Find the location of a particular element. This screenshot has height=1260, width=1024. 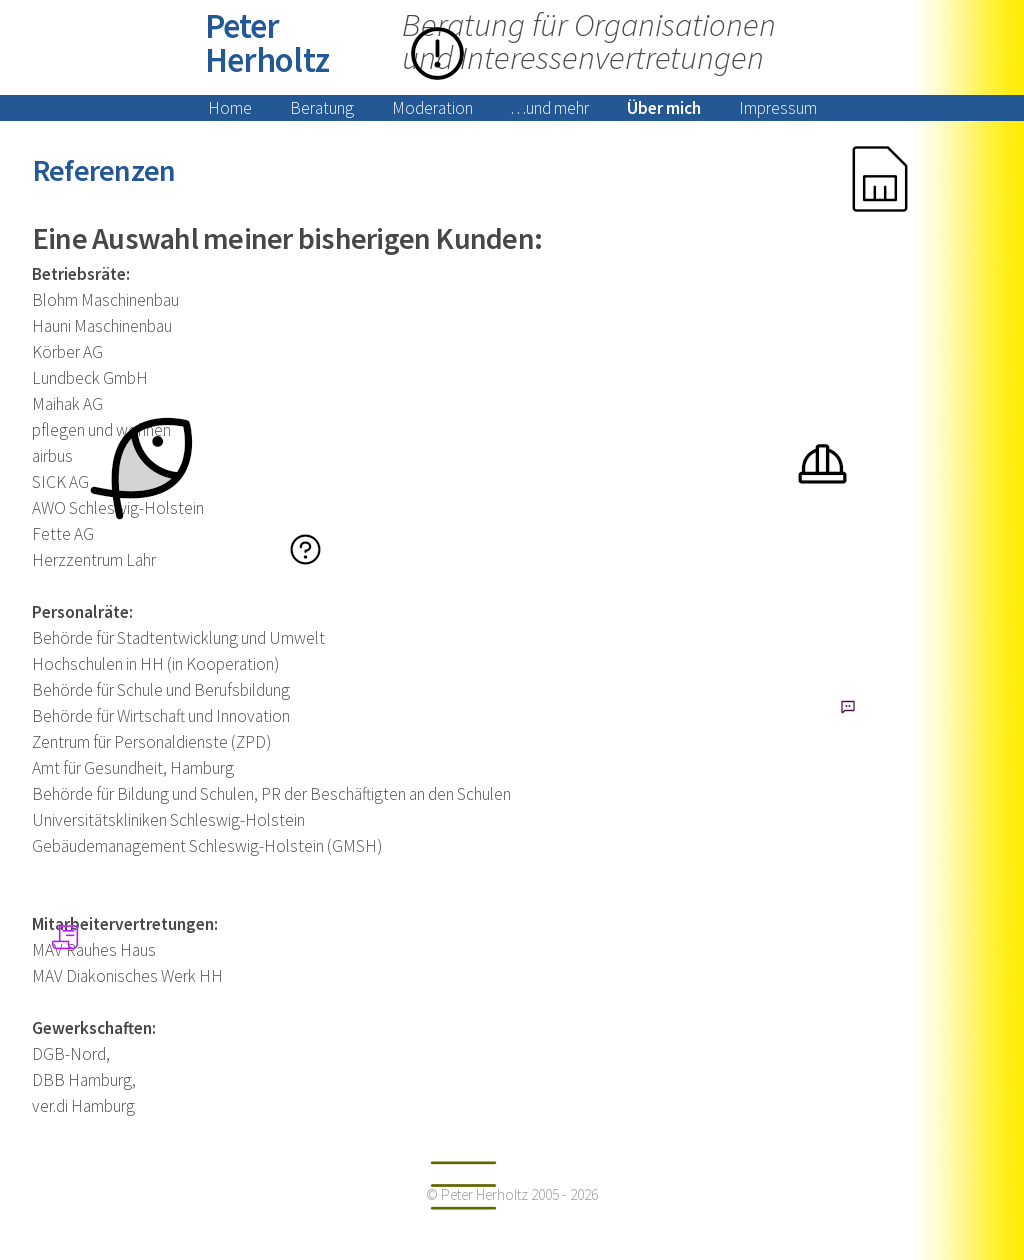

open chat or messaging is located at coordinates (848, 706).